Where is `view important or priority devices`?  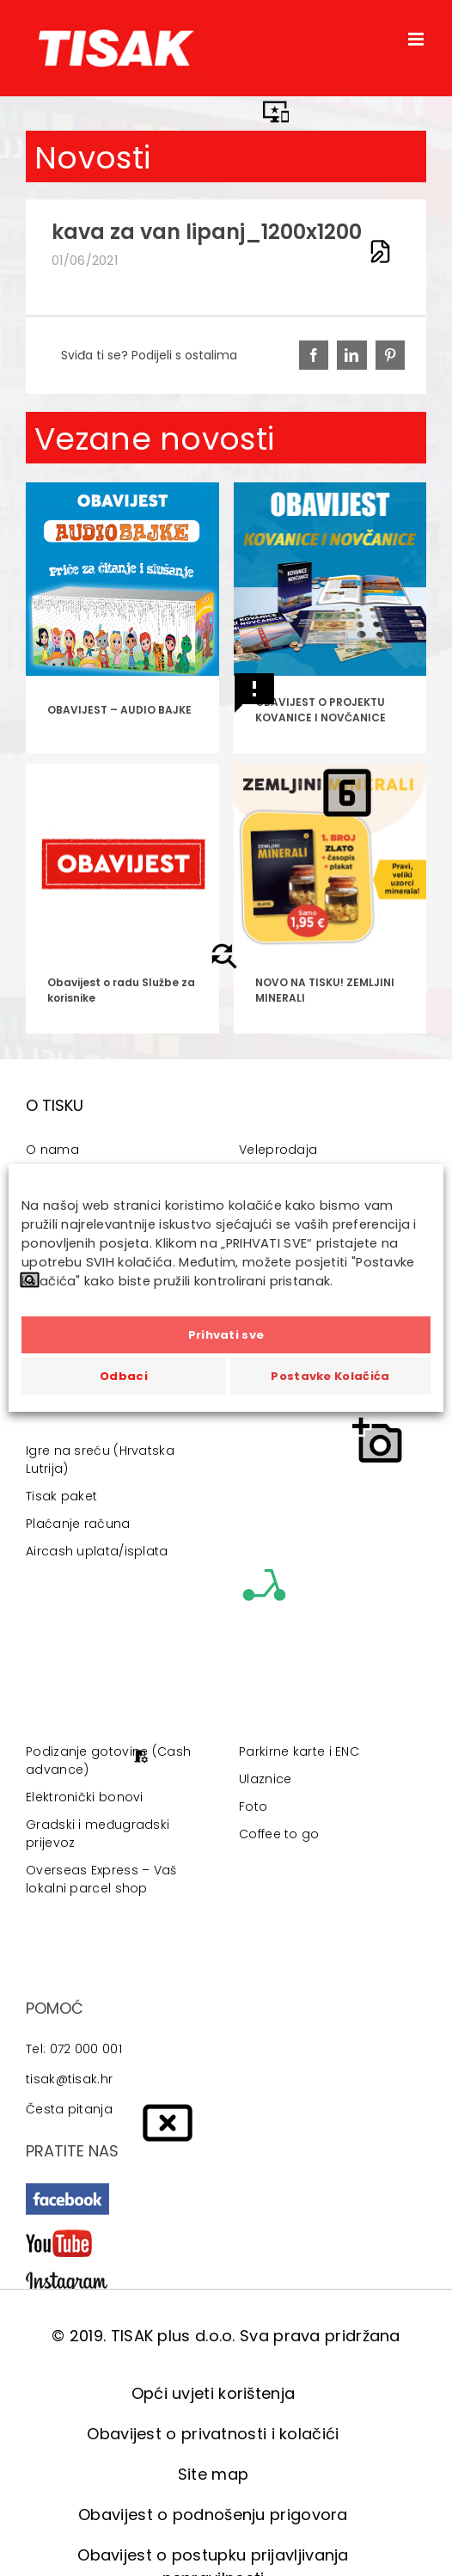 view important or priority devices is located at coordinates (276, 112).